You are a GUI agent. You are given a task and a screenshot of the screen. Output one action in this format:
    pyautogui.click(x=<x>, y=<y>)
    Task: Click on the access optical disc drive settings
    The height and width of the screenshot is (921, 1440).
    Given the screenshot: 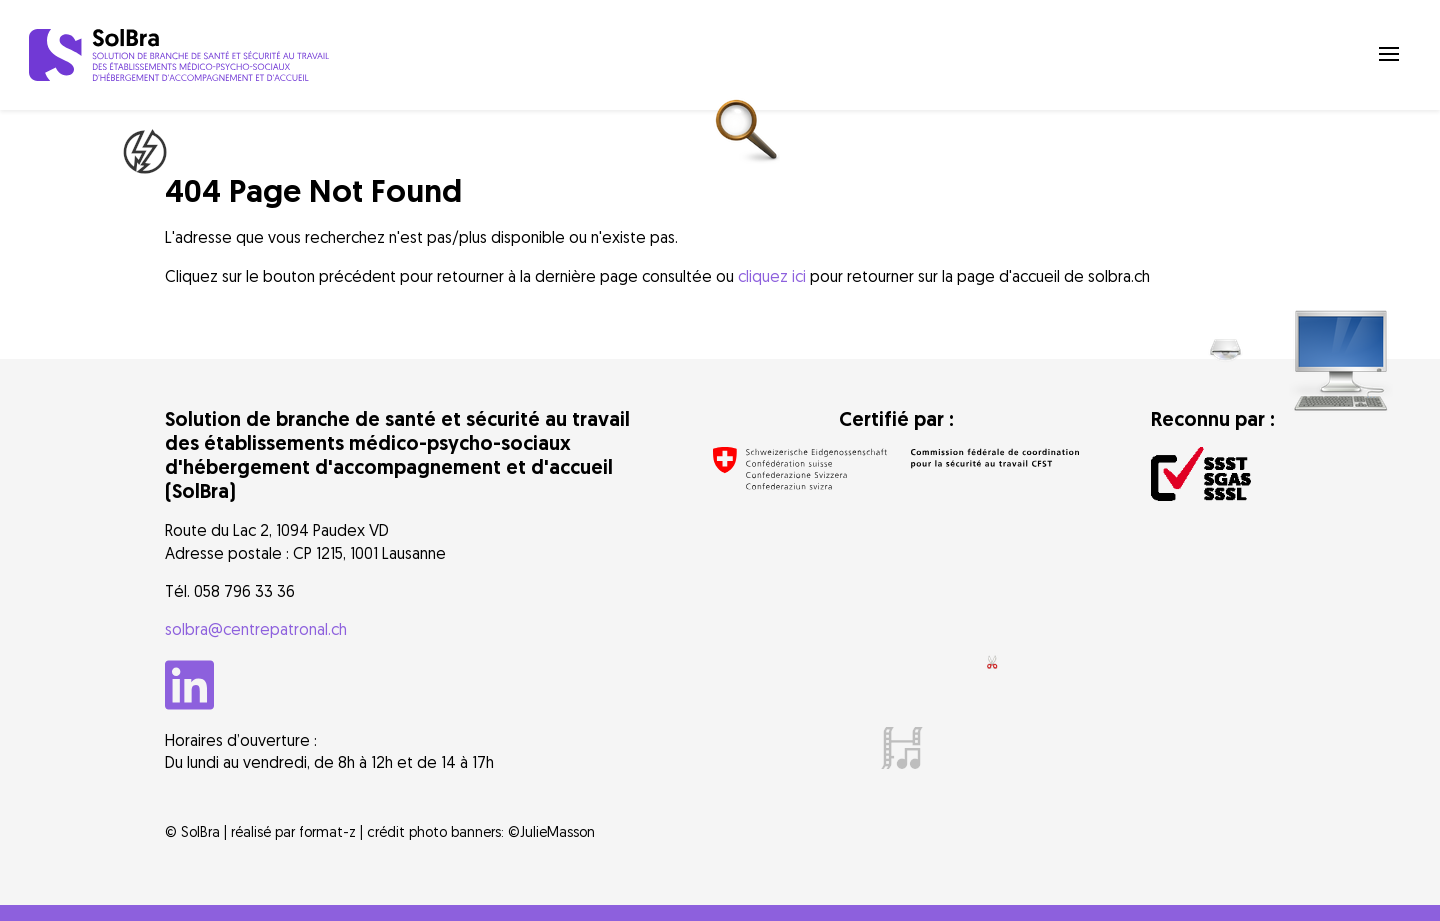 What is the action you would take?
    pyautogui.click(x=1225, y=348)
    